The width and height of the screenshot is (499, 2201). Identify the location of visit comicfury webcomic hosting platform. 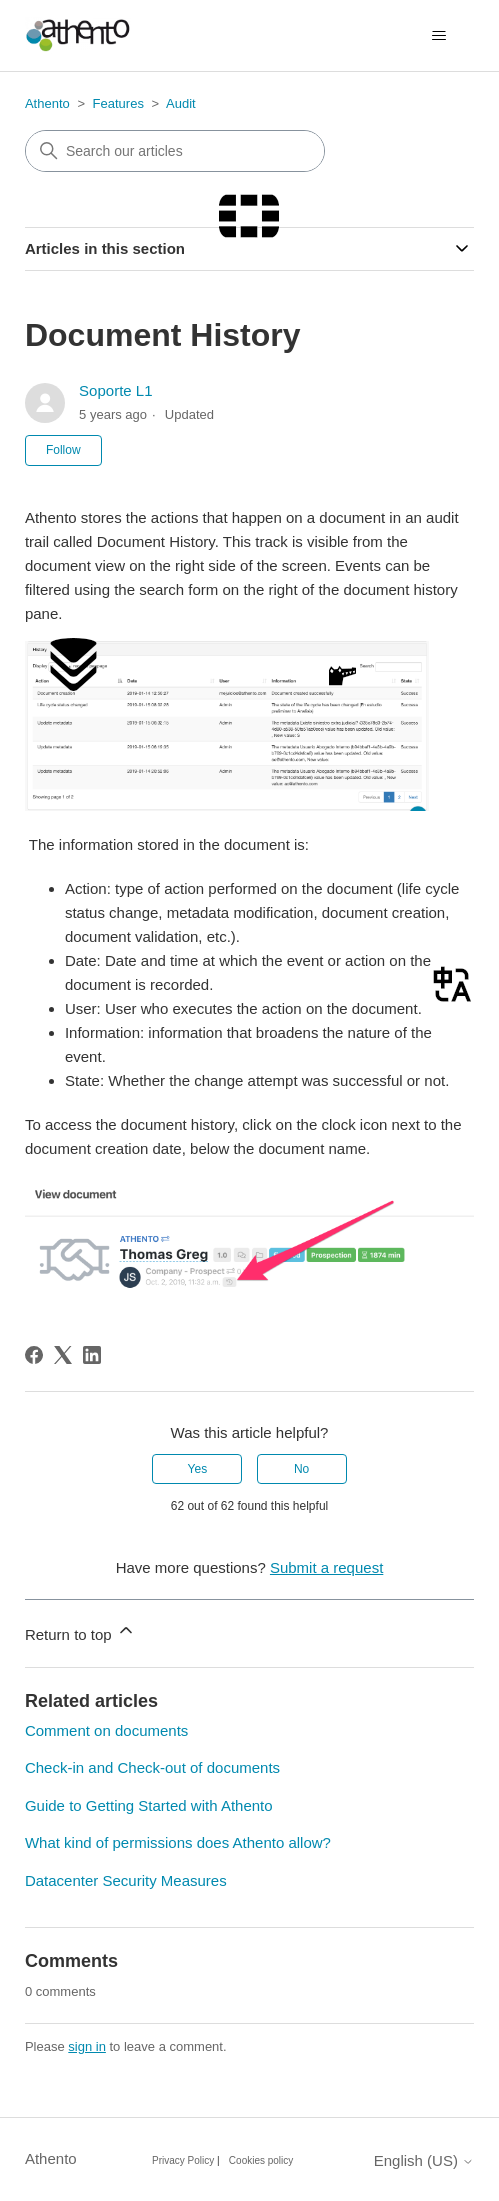
(342, 675).